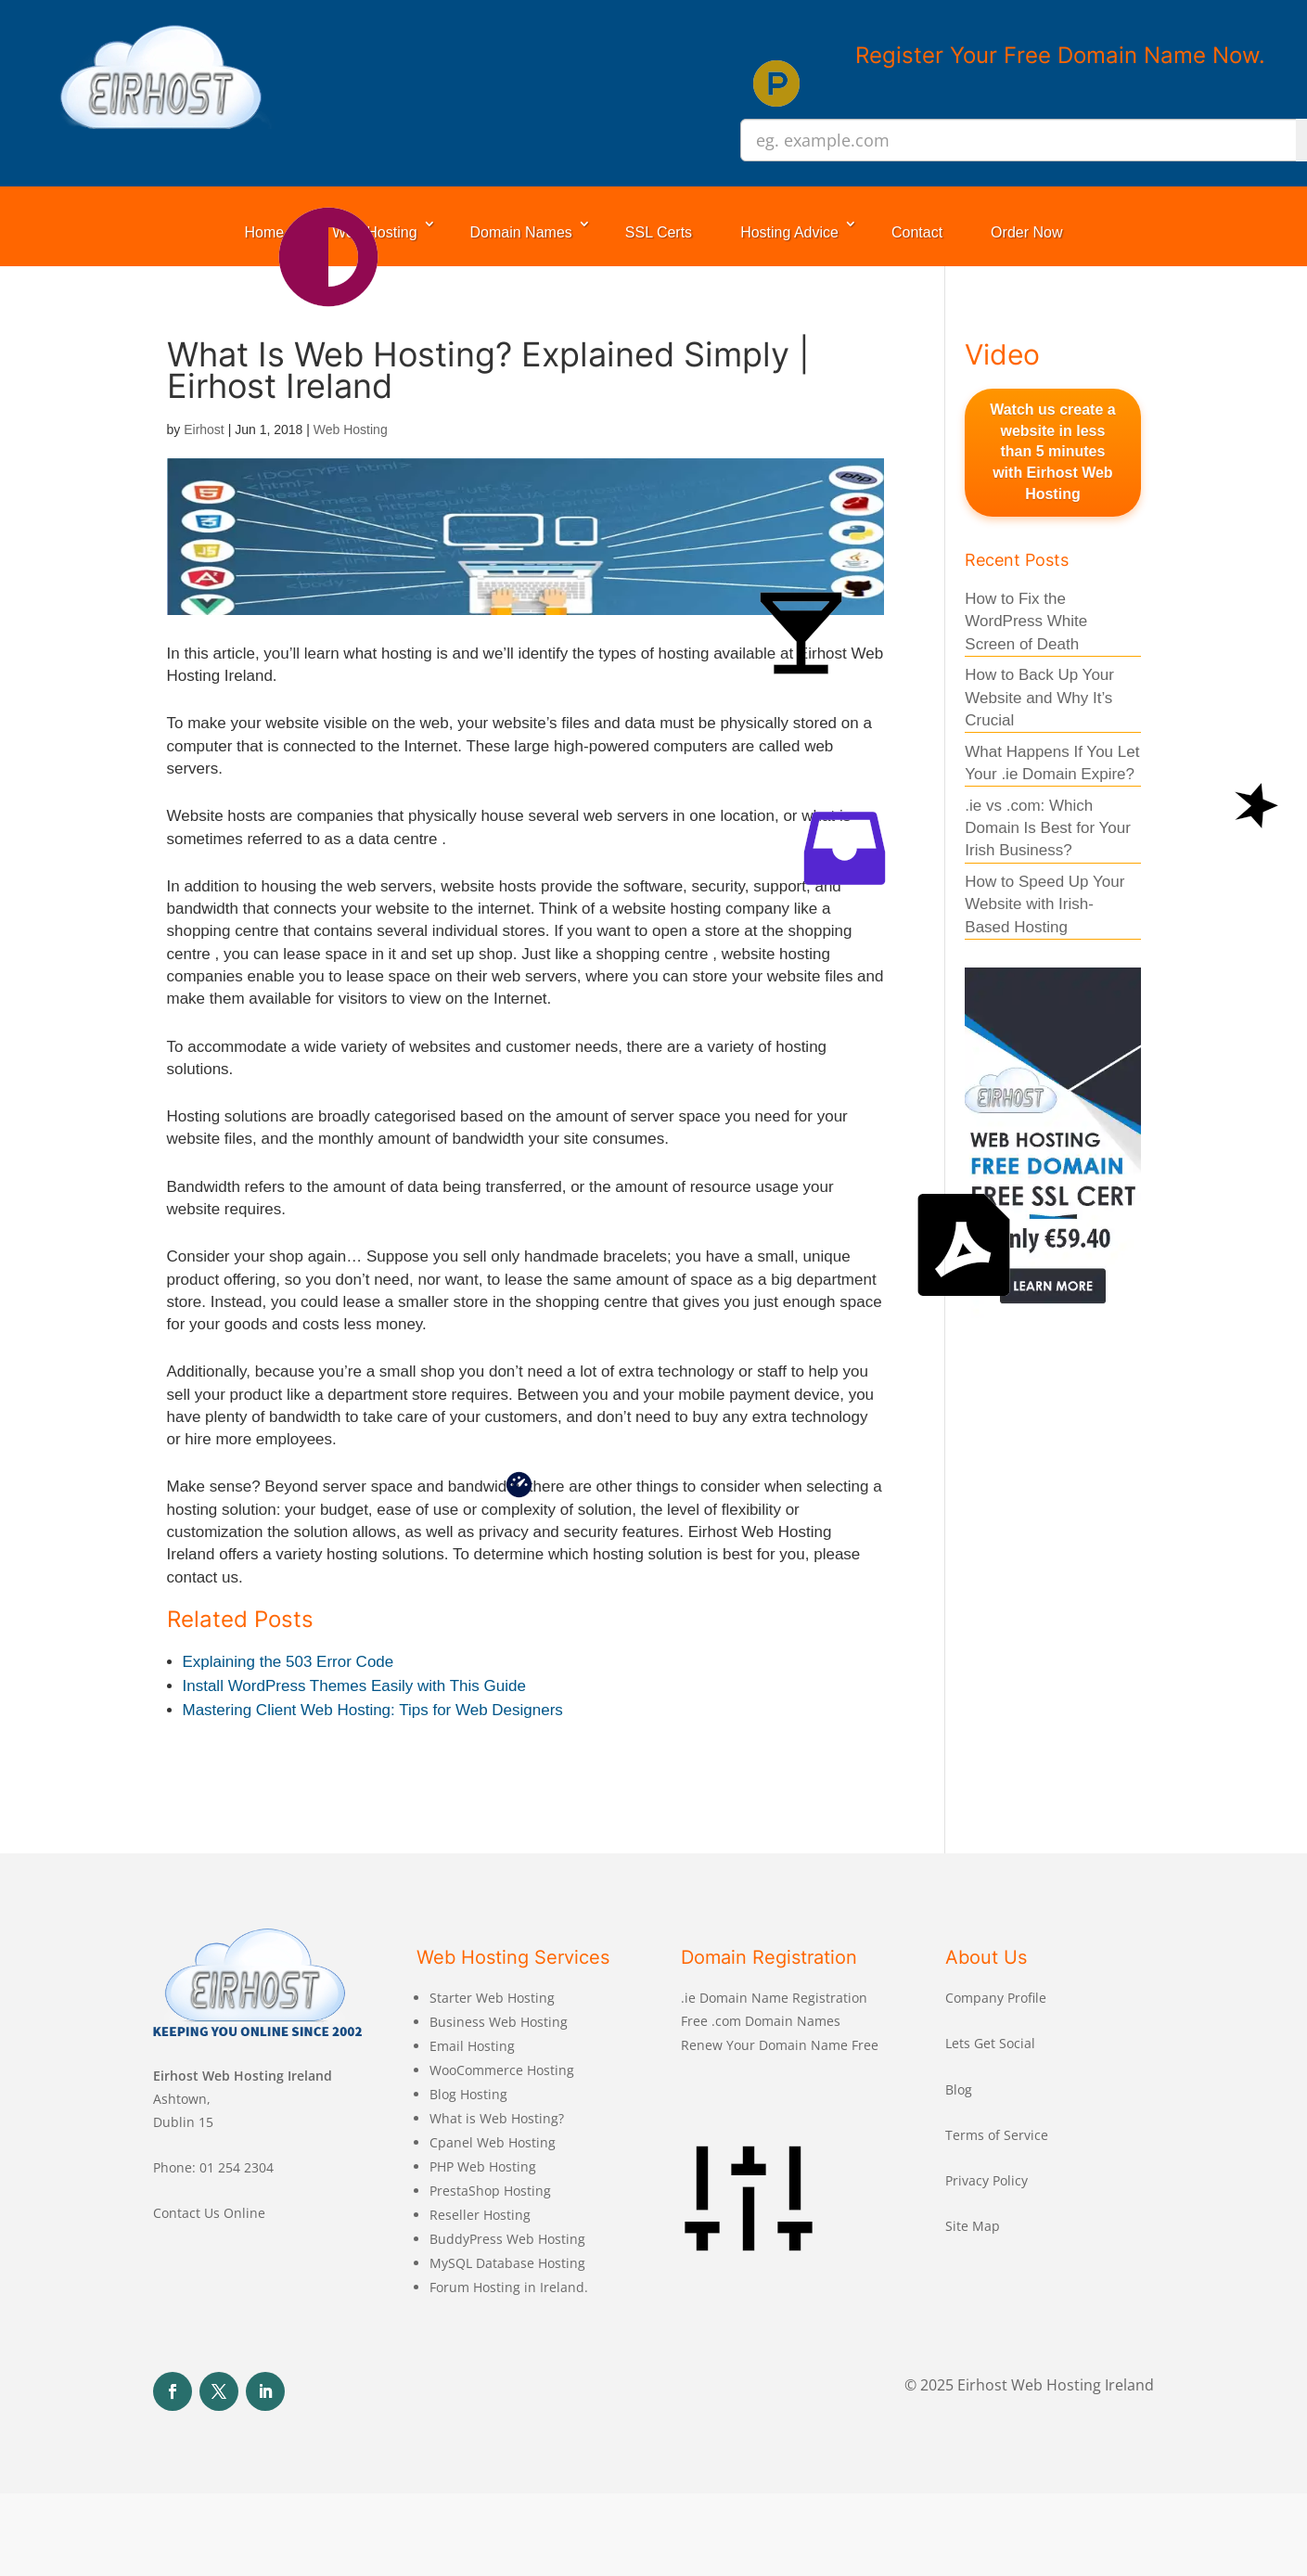 Image resolution: width=1307 pixels, height=2576 pixels. What do you see at coordinates (519, 1484) in the screenshot?
I see `open dashboard or control panel` at bounding box center [519, 1484].